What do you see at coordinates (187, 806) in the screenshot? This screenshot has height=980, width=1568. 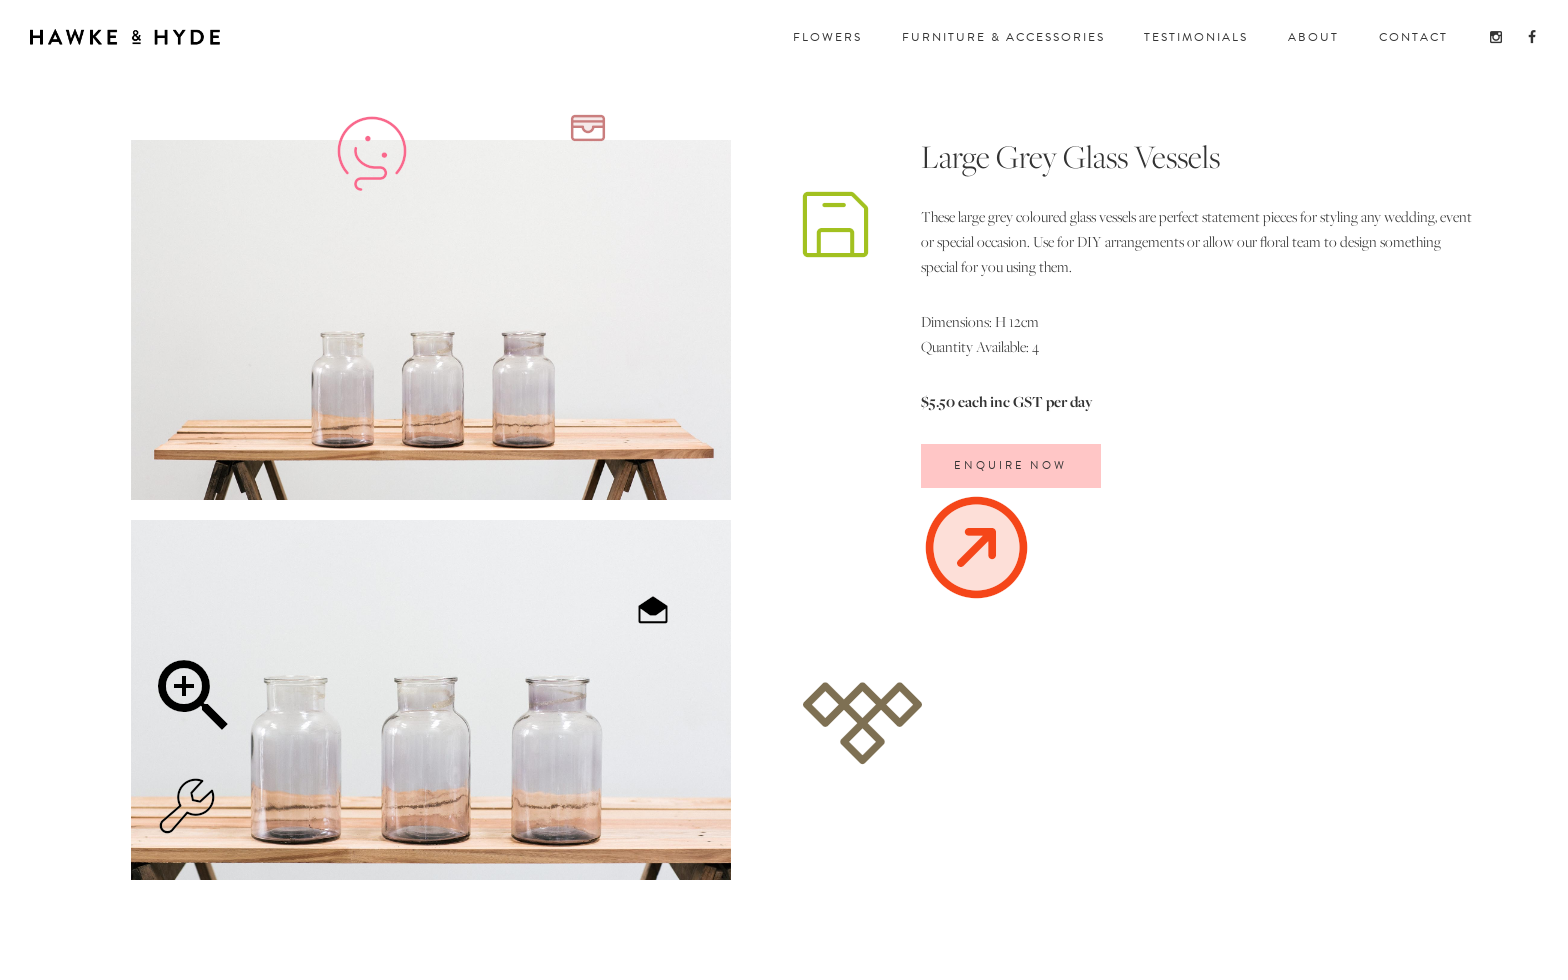 I see `access settings or configuration options` at bounding box center [187, 806].